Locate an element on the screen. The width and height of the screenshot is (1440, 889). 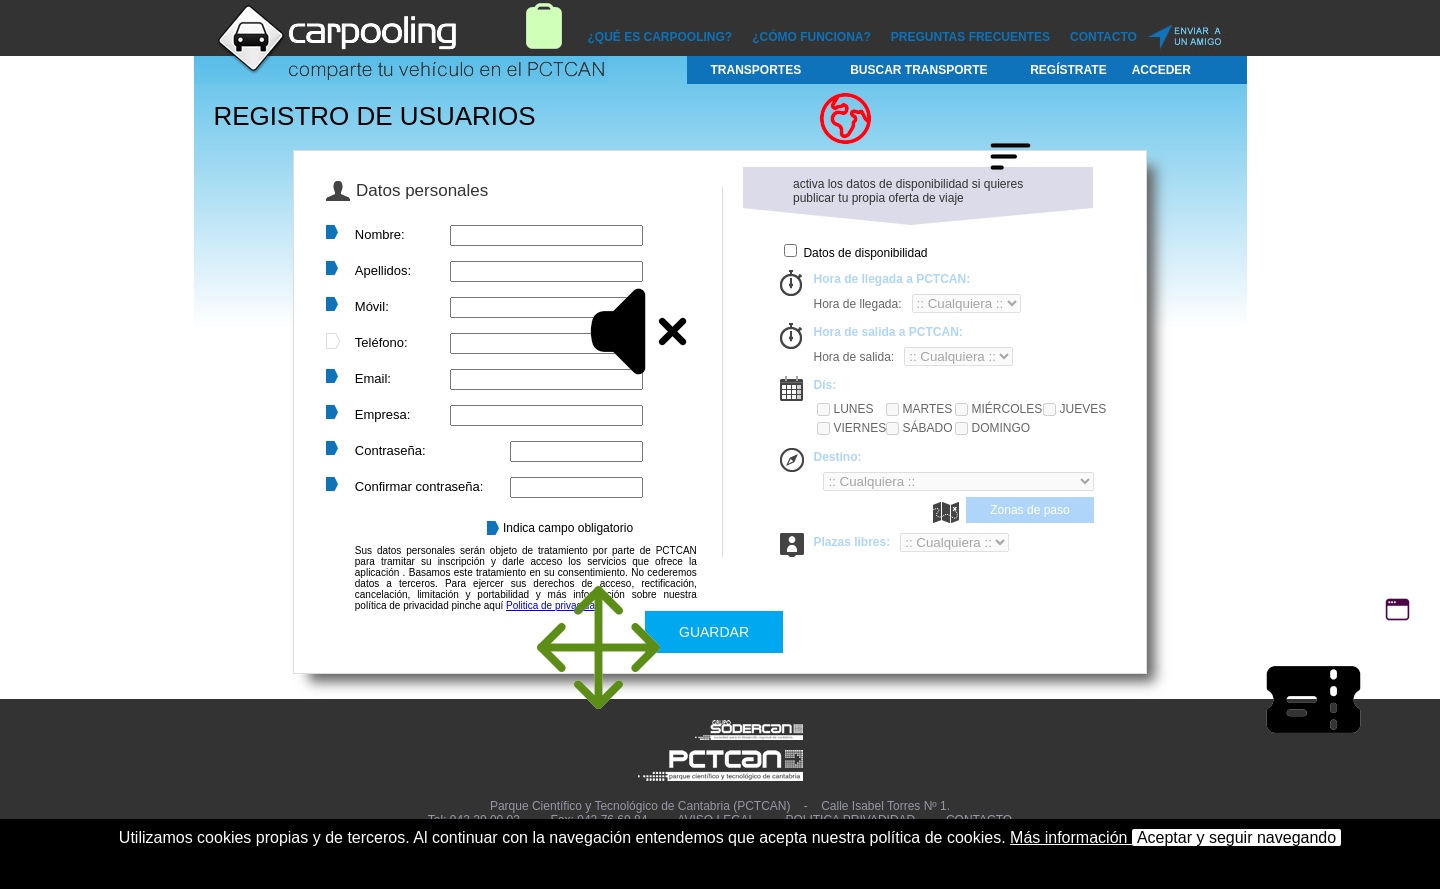
copy content to clipboard is located at coordinates (544, 26).